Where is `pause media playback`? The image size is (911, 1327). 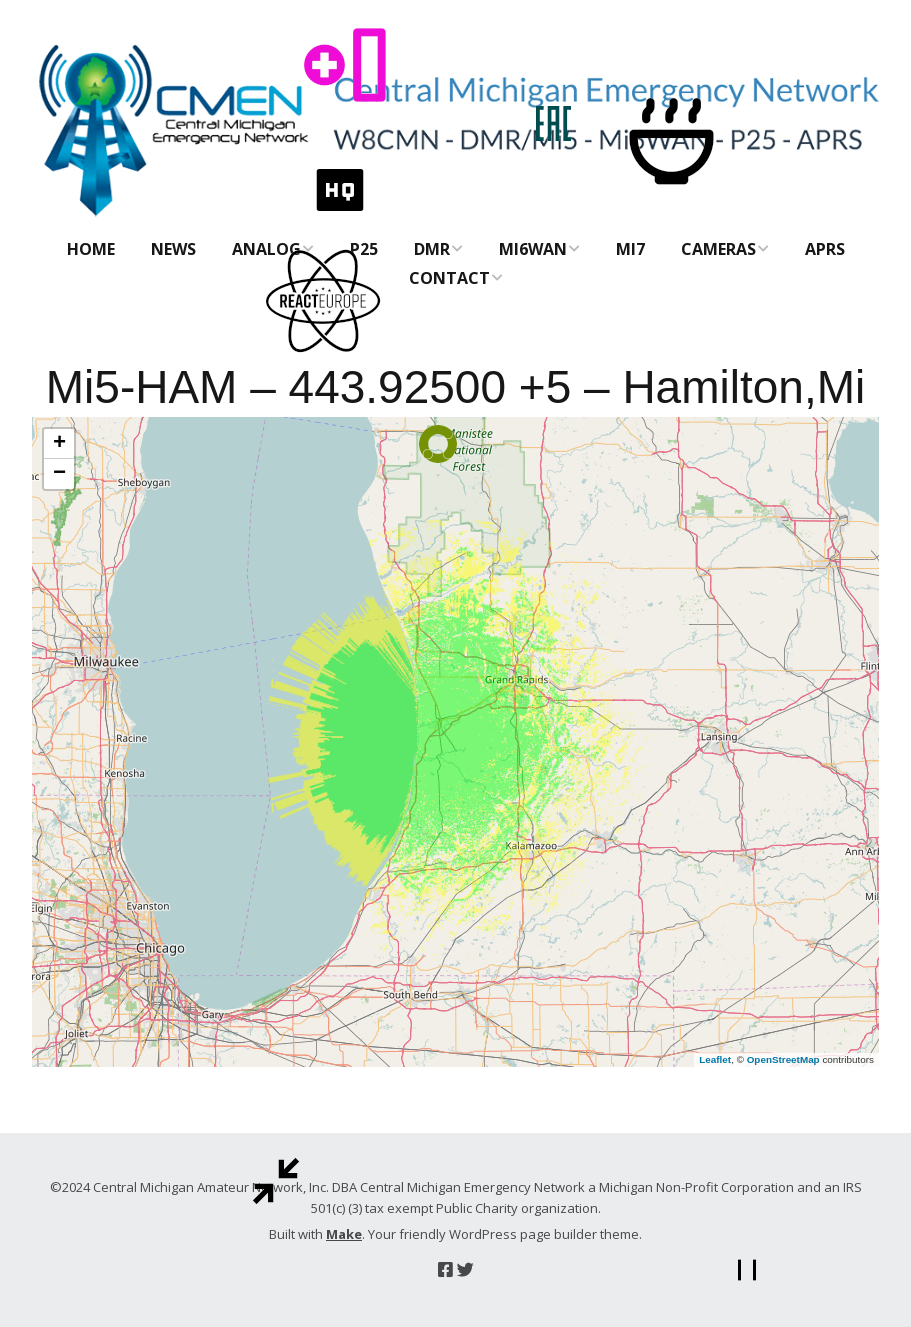
pause media playback is located at coordinates (747, 1270).